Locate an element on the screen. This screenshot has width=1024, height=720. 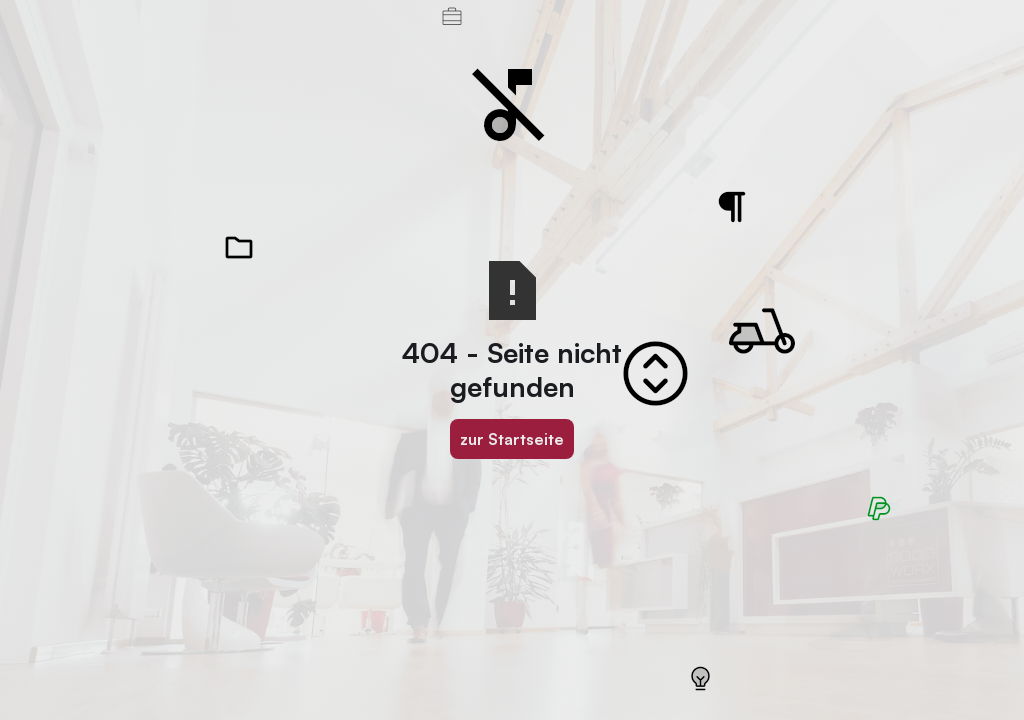
toggle idea or inspiration mode is located at coordinates (700, 678).